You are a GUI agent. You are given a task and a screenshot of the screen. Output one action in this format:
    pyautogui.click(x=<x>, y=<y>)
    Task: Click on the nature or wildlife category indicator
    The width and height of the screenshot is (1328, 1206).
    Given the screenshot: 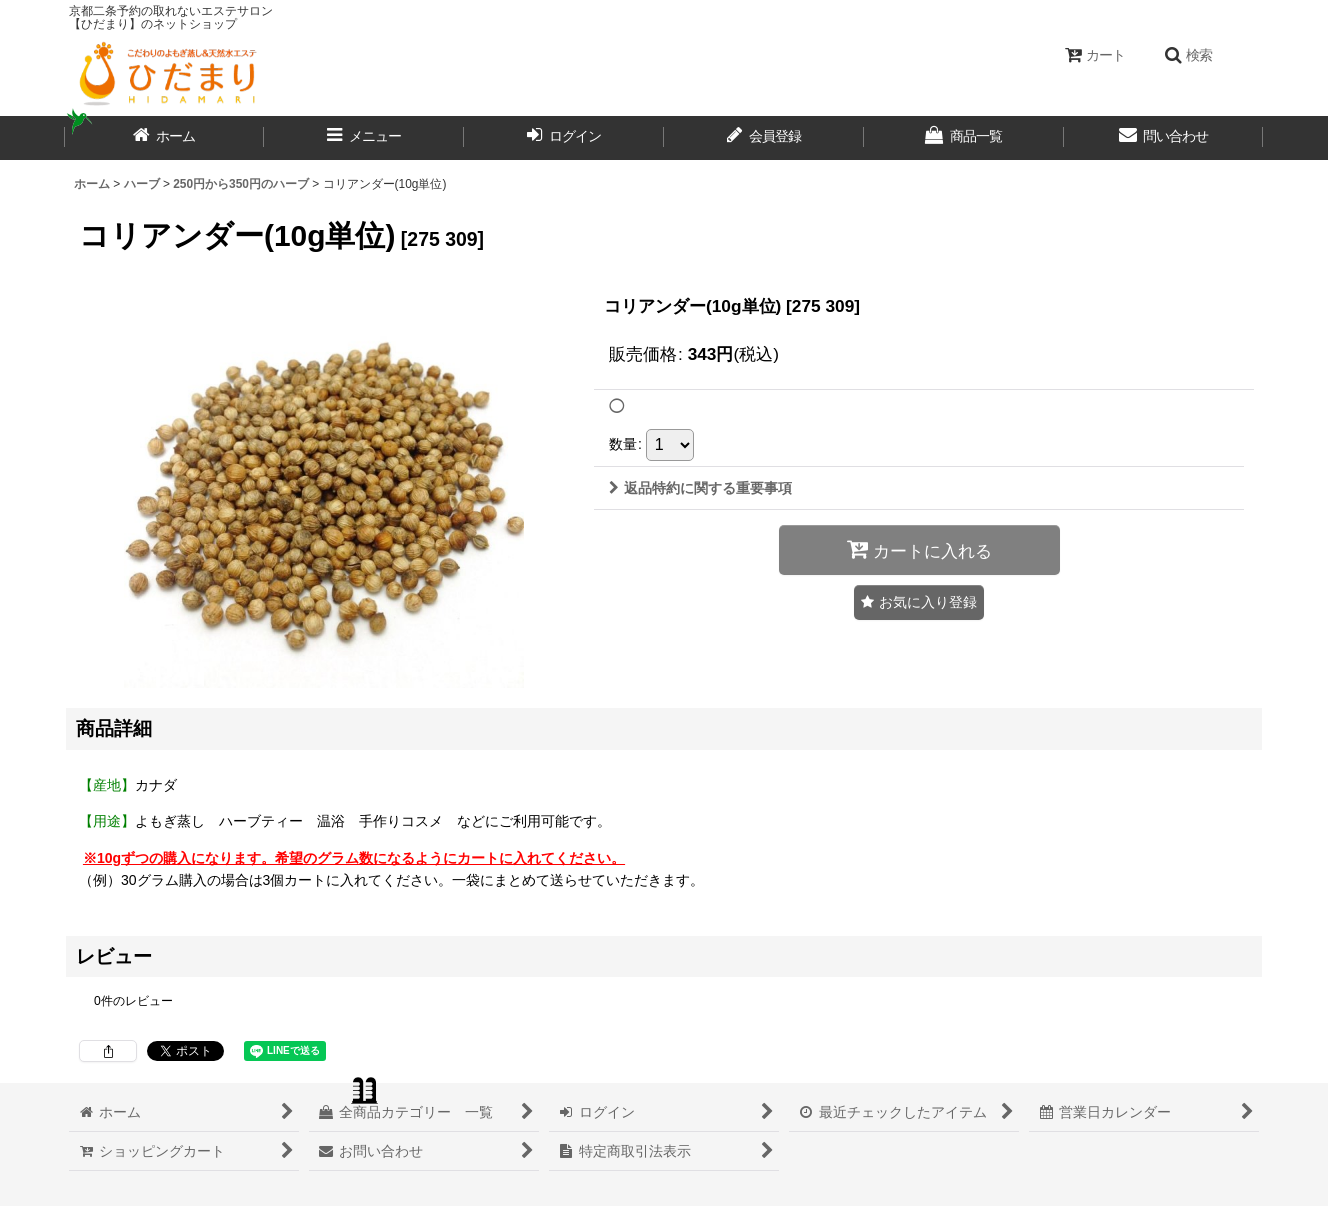 What is the action you would take?
    pyautogui.click(x=79, y=121)
    